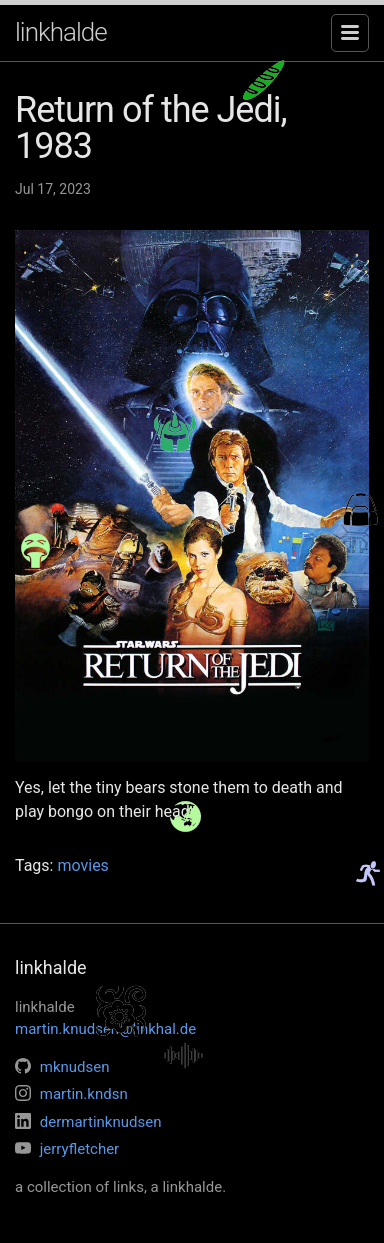  What do you see at coordinates (264, 80) in the screenshot?
I see `bread or bakery item in a game inventory` at bounding box center [264, 80].